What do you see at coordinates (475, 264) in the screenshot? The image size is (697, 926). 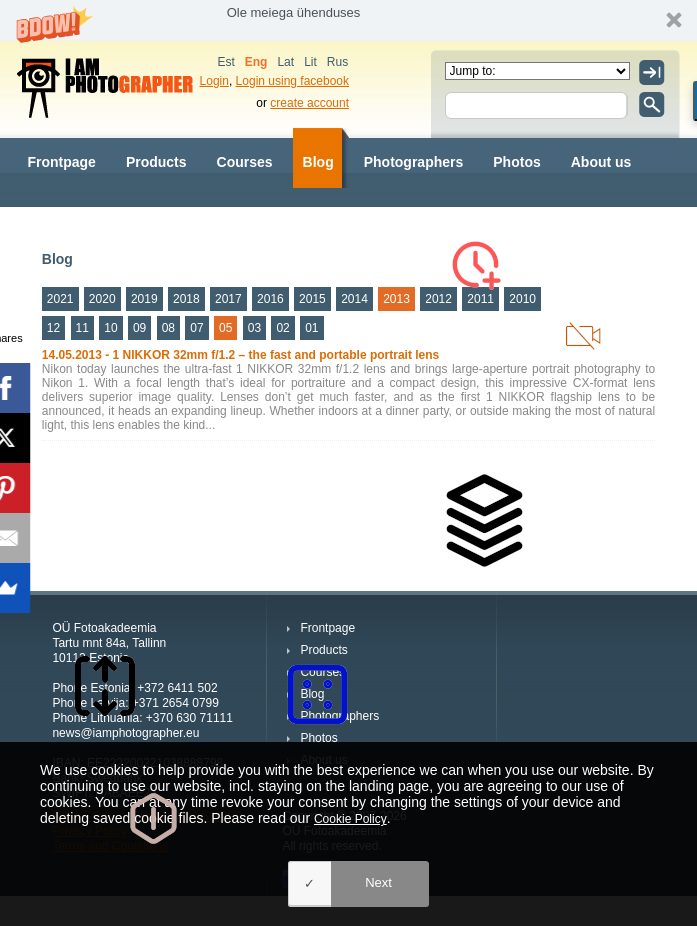 I see `add a new timer or alarm` at bounding box center [475, 264].